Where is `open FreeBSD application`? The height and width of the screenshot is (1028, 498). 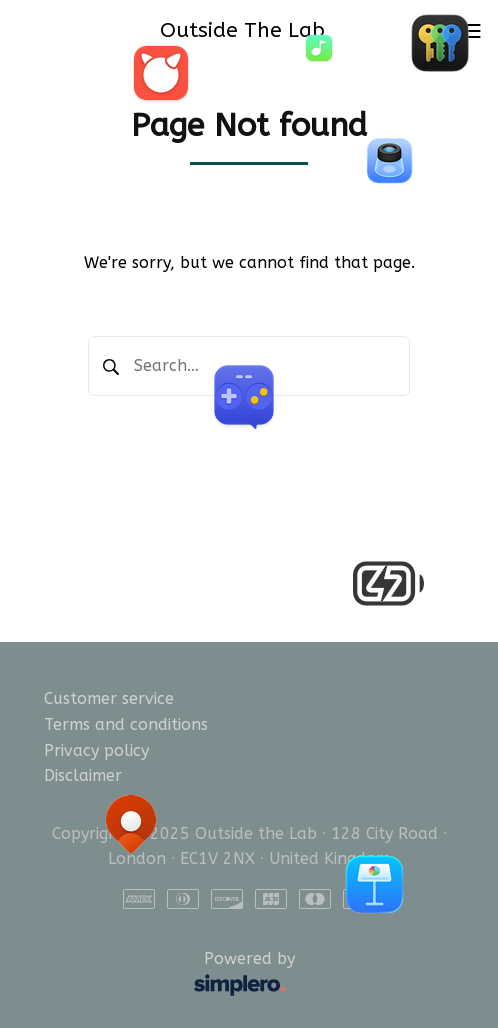
open FreeBSD application is located at coordinates (161, 73).